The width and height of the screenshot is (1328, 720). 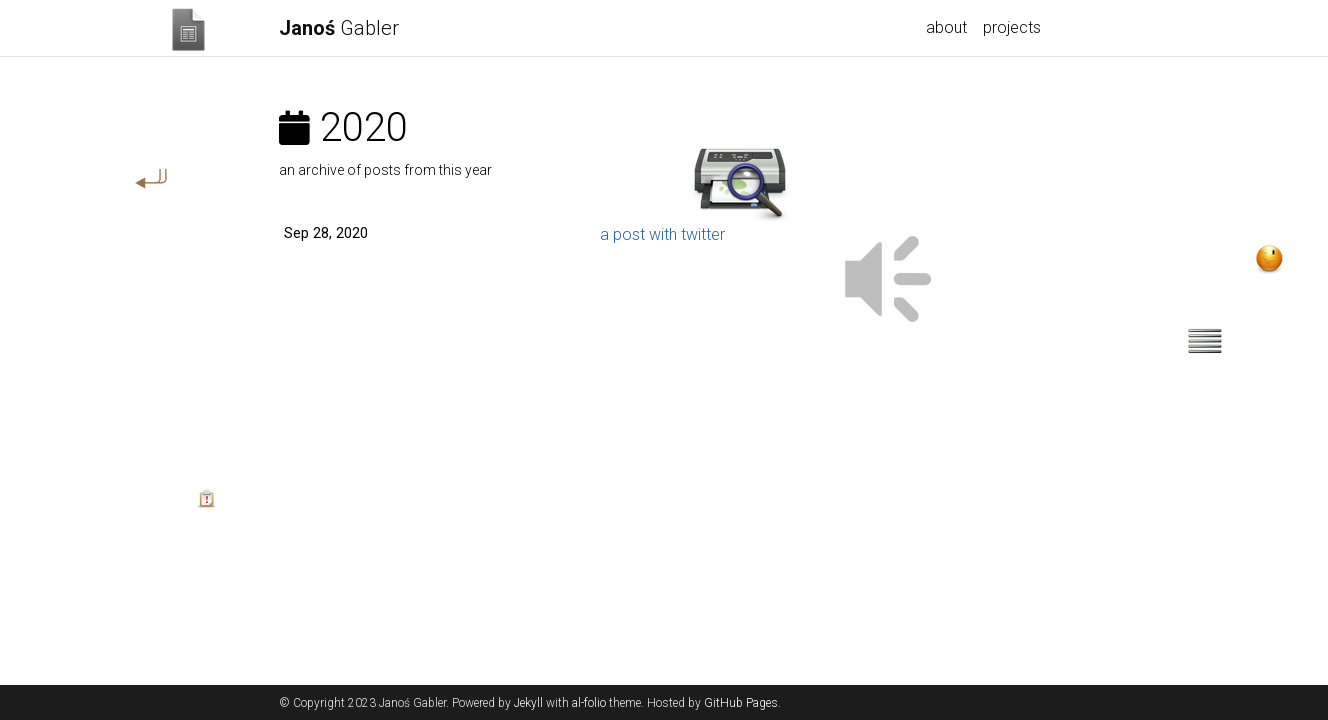 What do you see at coordinates (206, 498) in the screenshot?
I see `indicates a task is due or overdue` at bounding box center [206, 498].